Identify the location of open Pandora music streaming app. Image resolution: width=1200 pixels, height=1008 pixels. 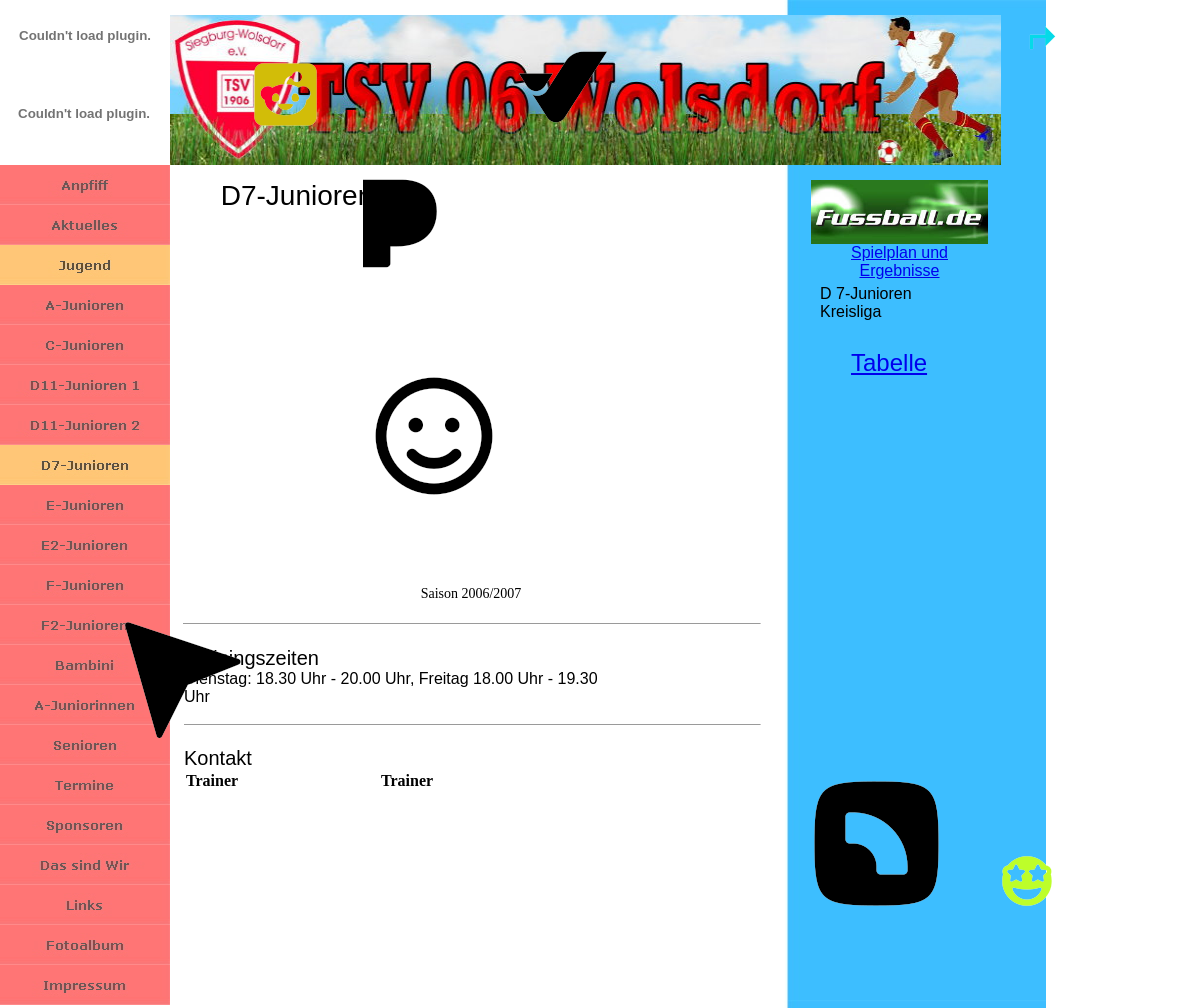
(400, 223).